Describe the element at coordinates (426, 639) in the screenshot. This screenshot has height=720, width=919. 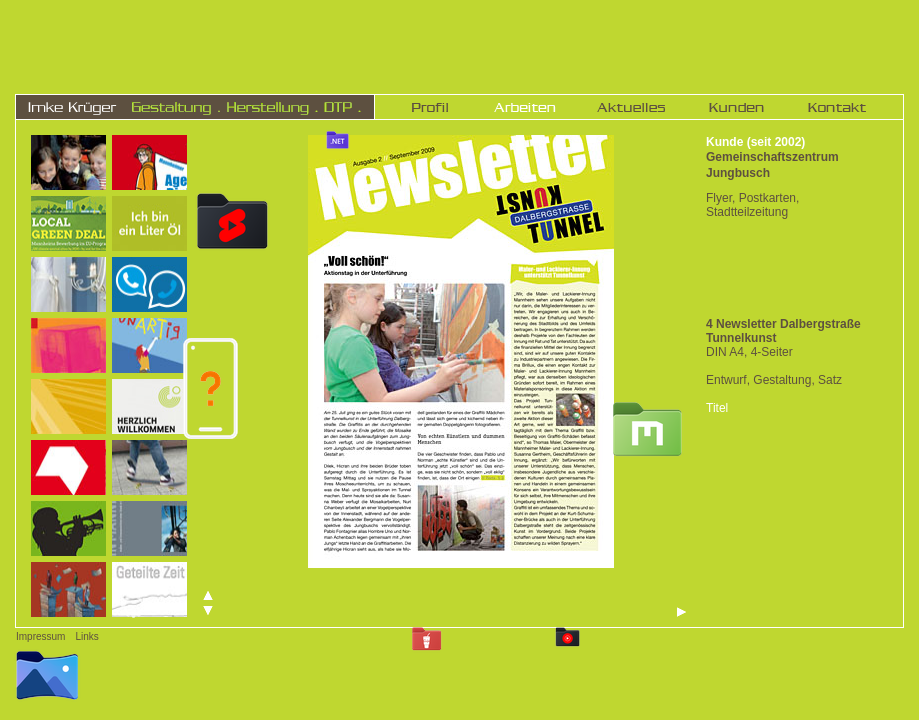
I see `open gulp project folder` at that location.